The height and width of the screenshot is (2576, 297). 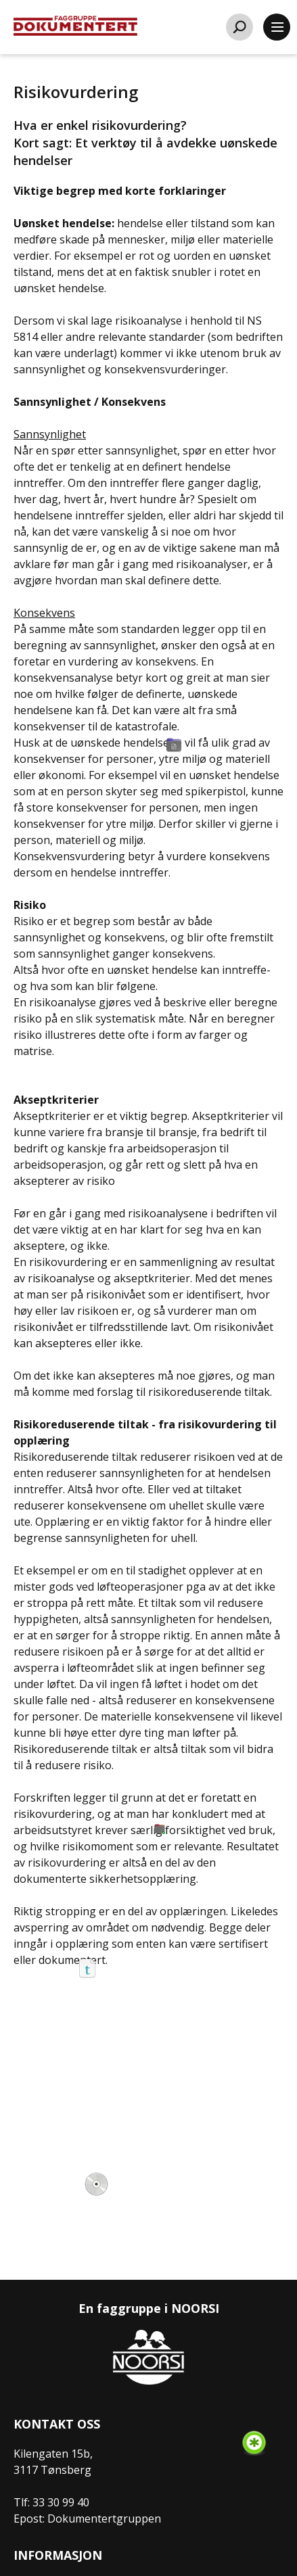 What do you see at coordinates (254, 2443) in the screenshot?
I see `indicates a generic or unspecified item type` at bounding box center [254, 2443].